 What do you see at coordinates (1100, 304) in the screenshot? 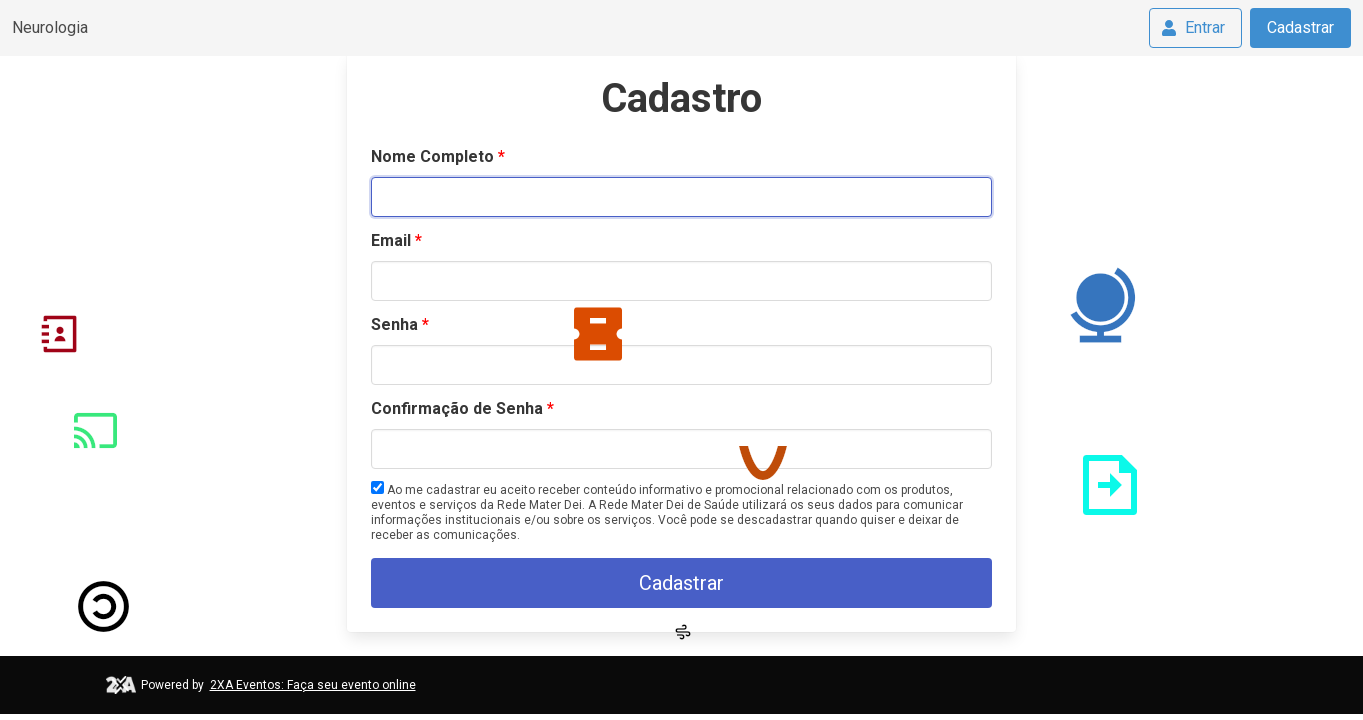
I see `switch to global or international settings` at bounding box center [1100, 304].